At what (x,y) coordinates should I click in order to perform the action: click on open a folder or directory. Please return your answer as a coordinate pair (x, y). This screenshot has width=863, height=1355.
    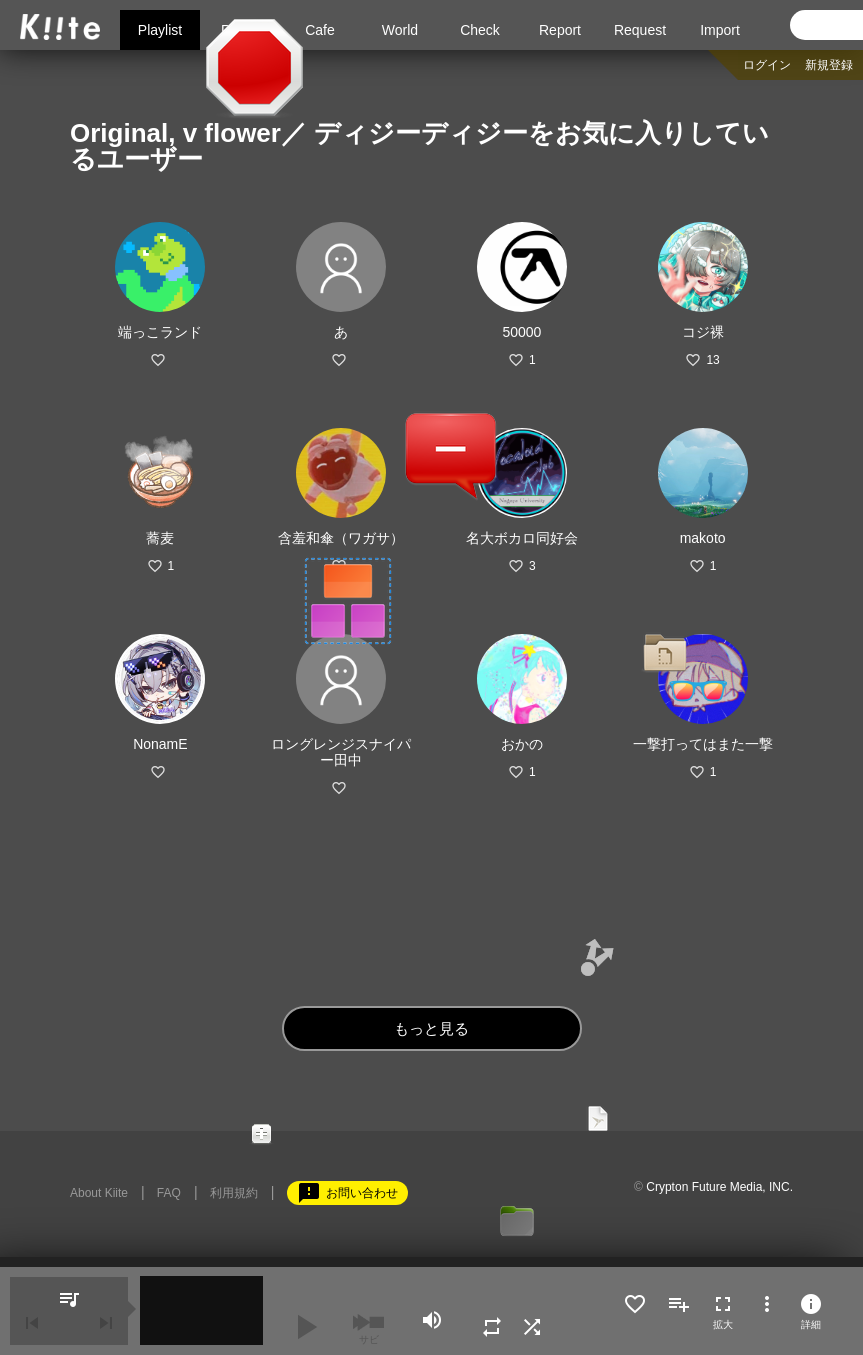
    Looking at the image, I should click on (517, 1221).